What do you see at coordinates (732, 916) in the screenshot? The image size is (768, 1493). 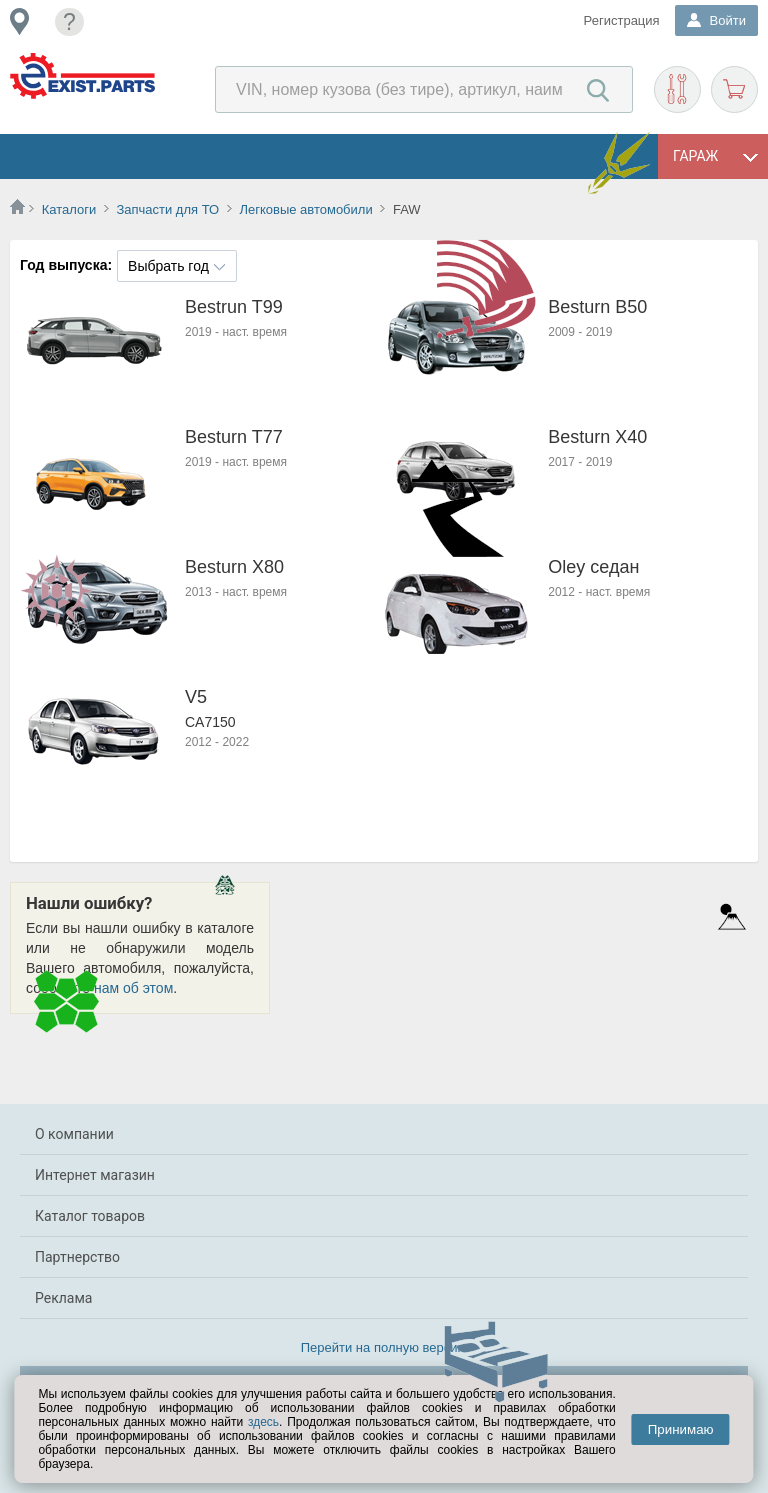 I see `represents Japan or Japanese-related content` at bounding box center [732, 916].